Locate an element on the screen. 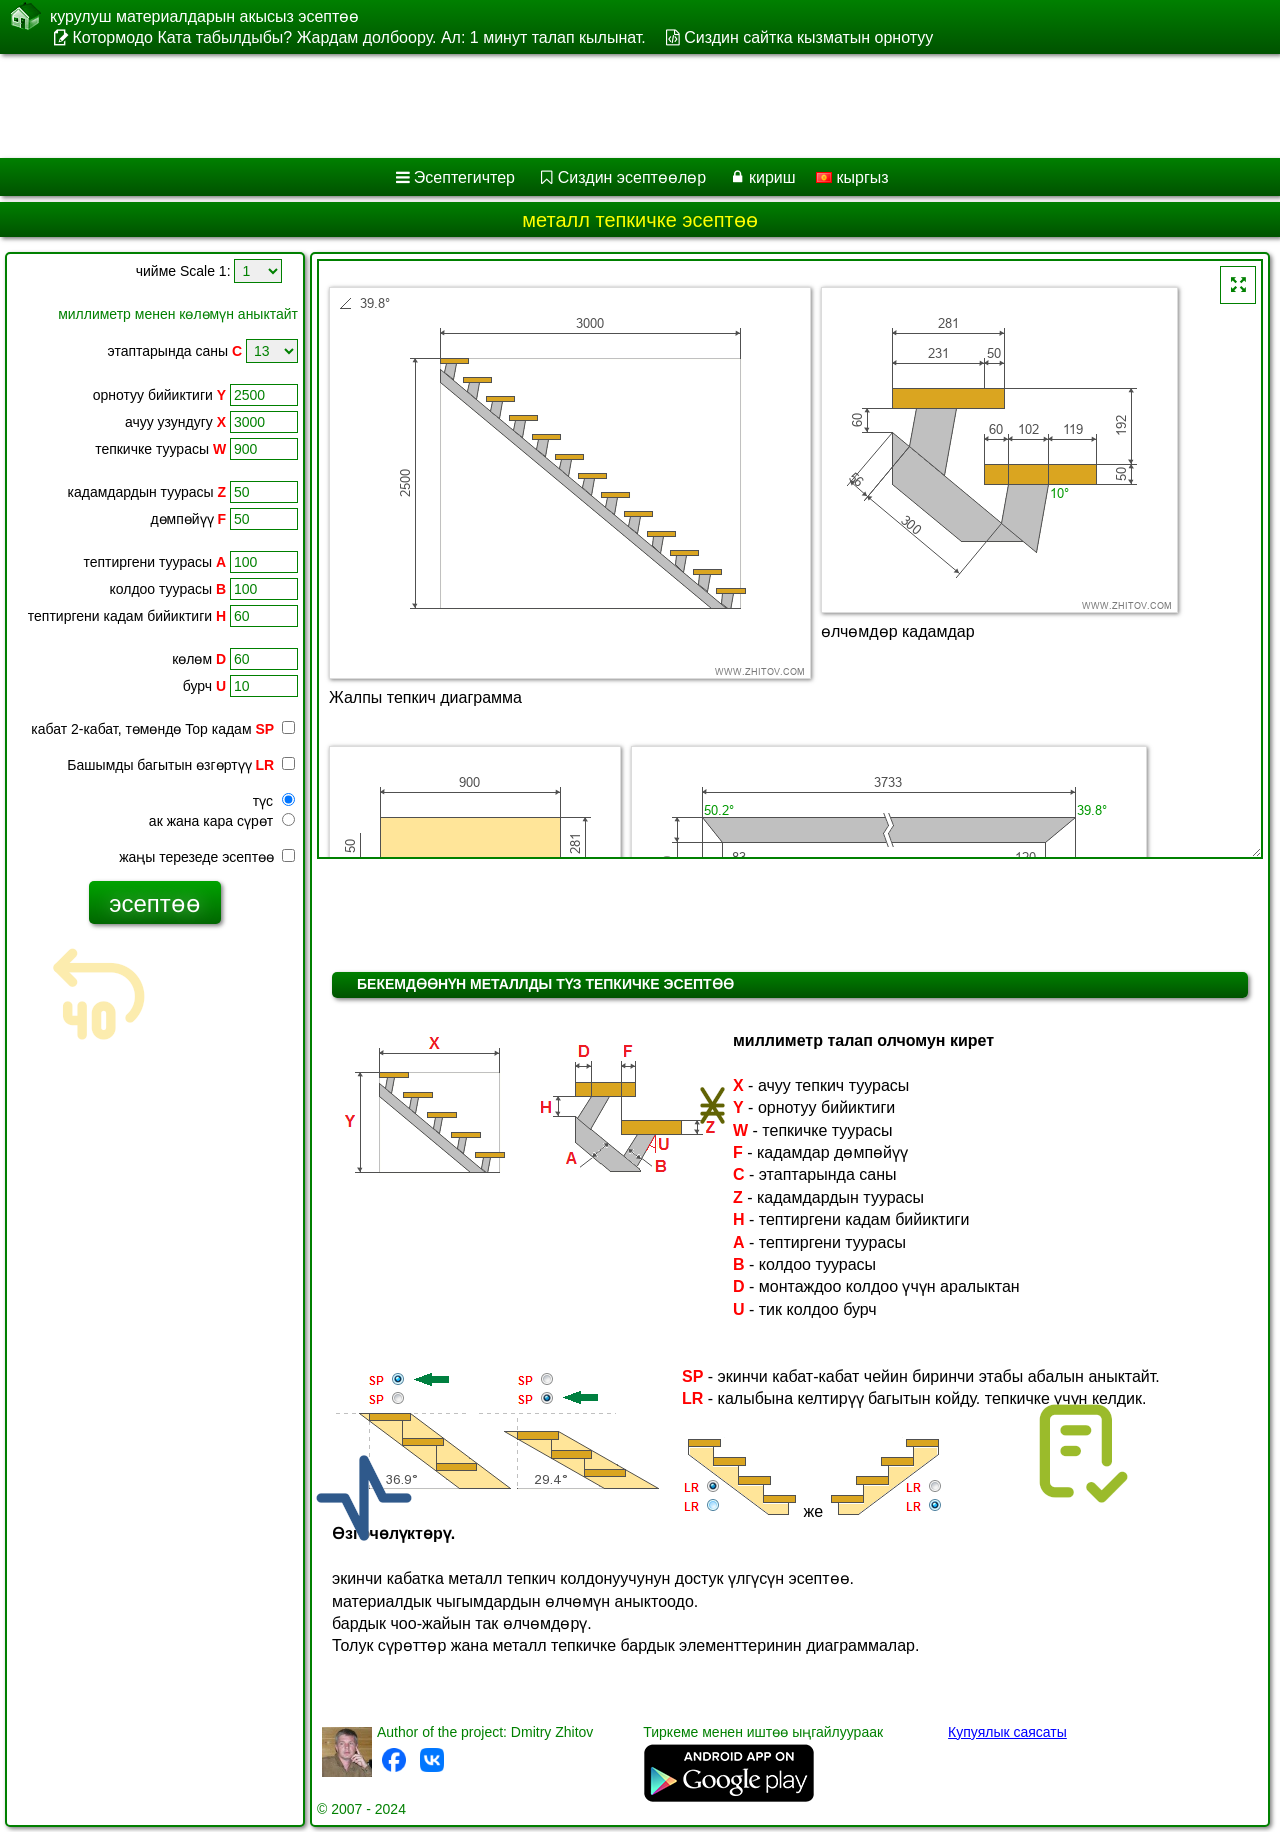  rewind media 40 seconds is located at coordinates (96, 996).